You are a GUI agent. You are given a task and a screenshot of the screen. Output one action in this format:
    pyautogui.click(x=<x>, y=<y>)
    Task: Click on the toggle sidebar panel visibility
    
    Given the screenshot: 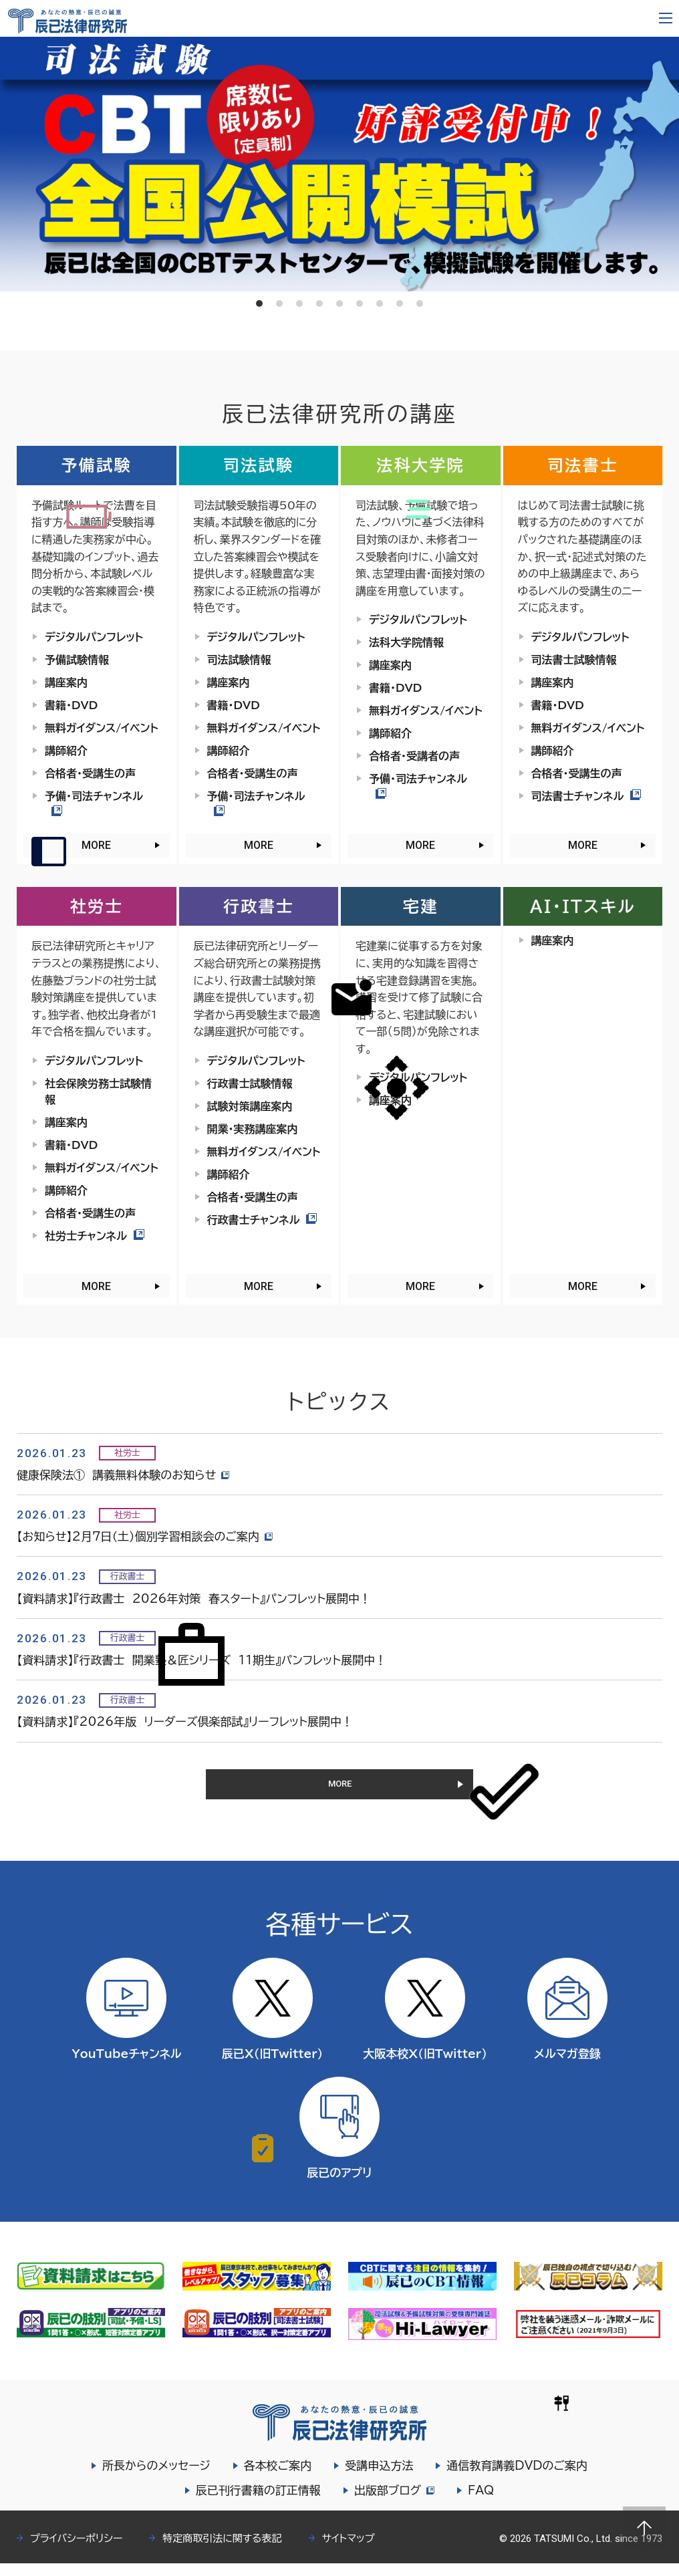 What is the action you would take?
    pyautogui.click(x=49, y=852)
    